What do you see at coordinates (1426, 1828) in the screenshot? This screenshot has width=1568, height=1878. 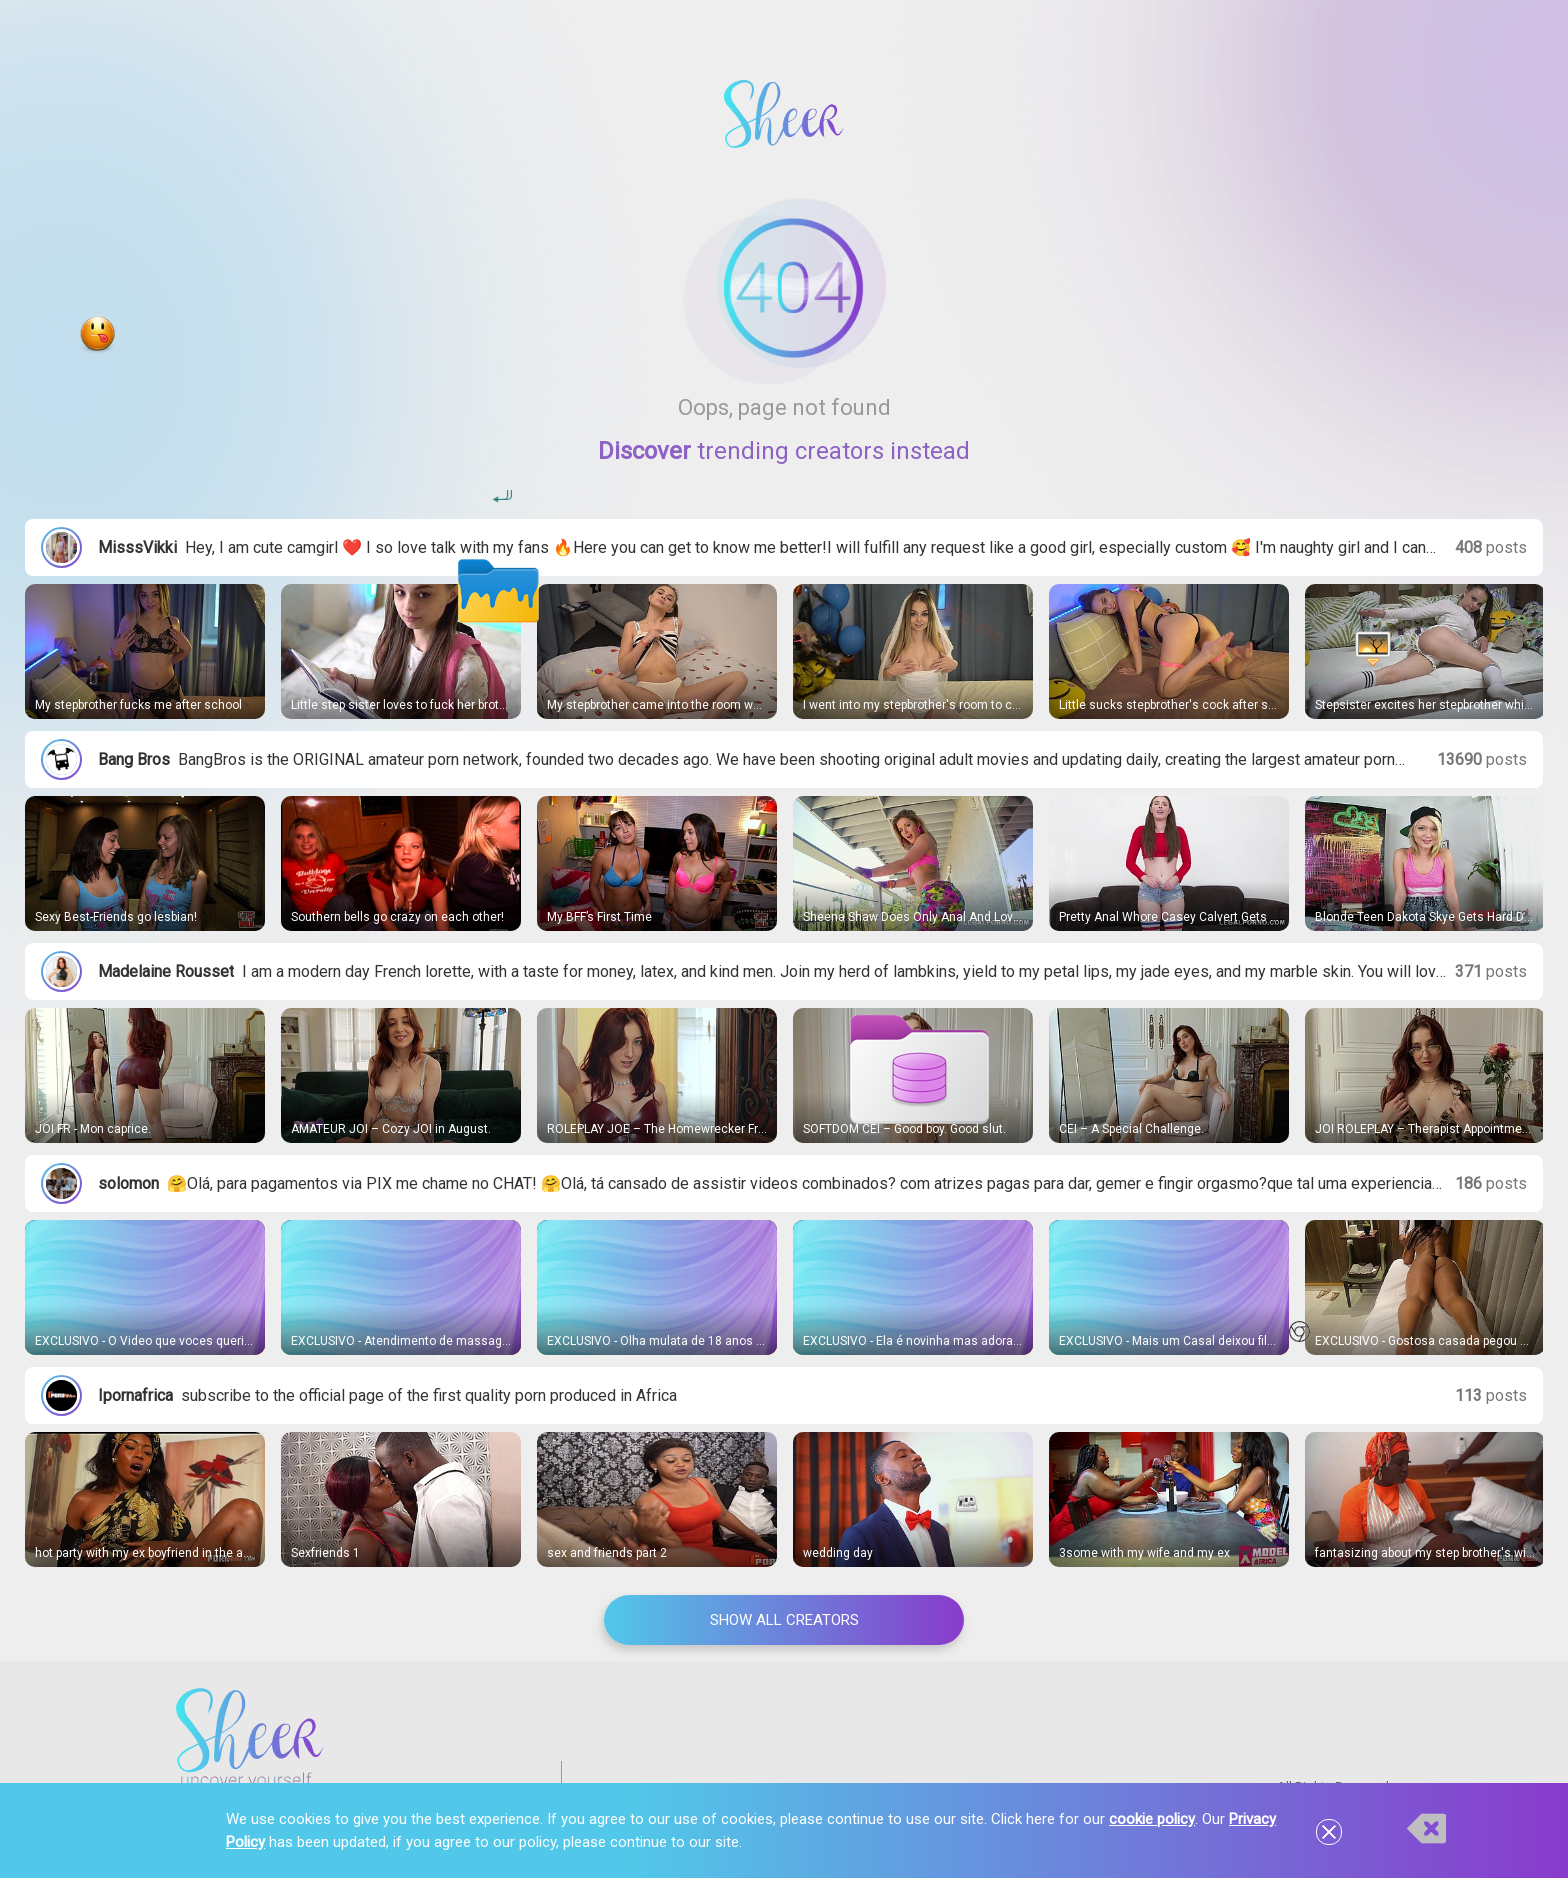 I see `clear or remove a tag` at bounding box center [1426, 1828].